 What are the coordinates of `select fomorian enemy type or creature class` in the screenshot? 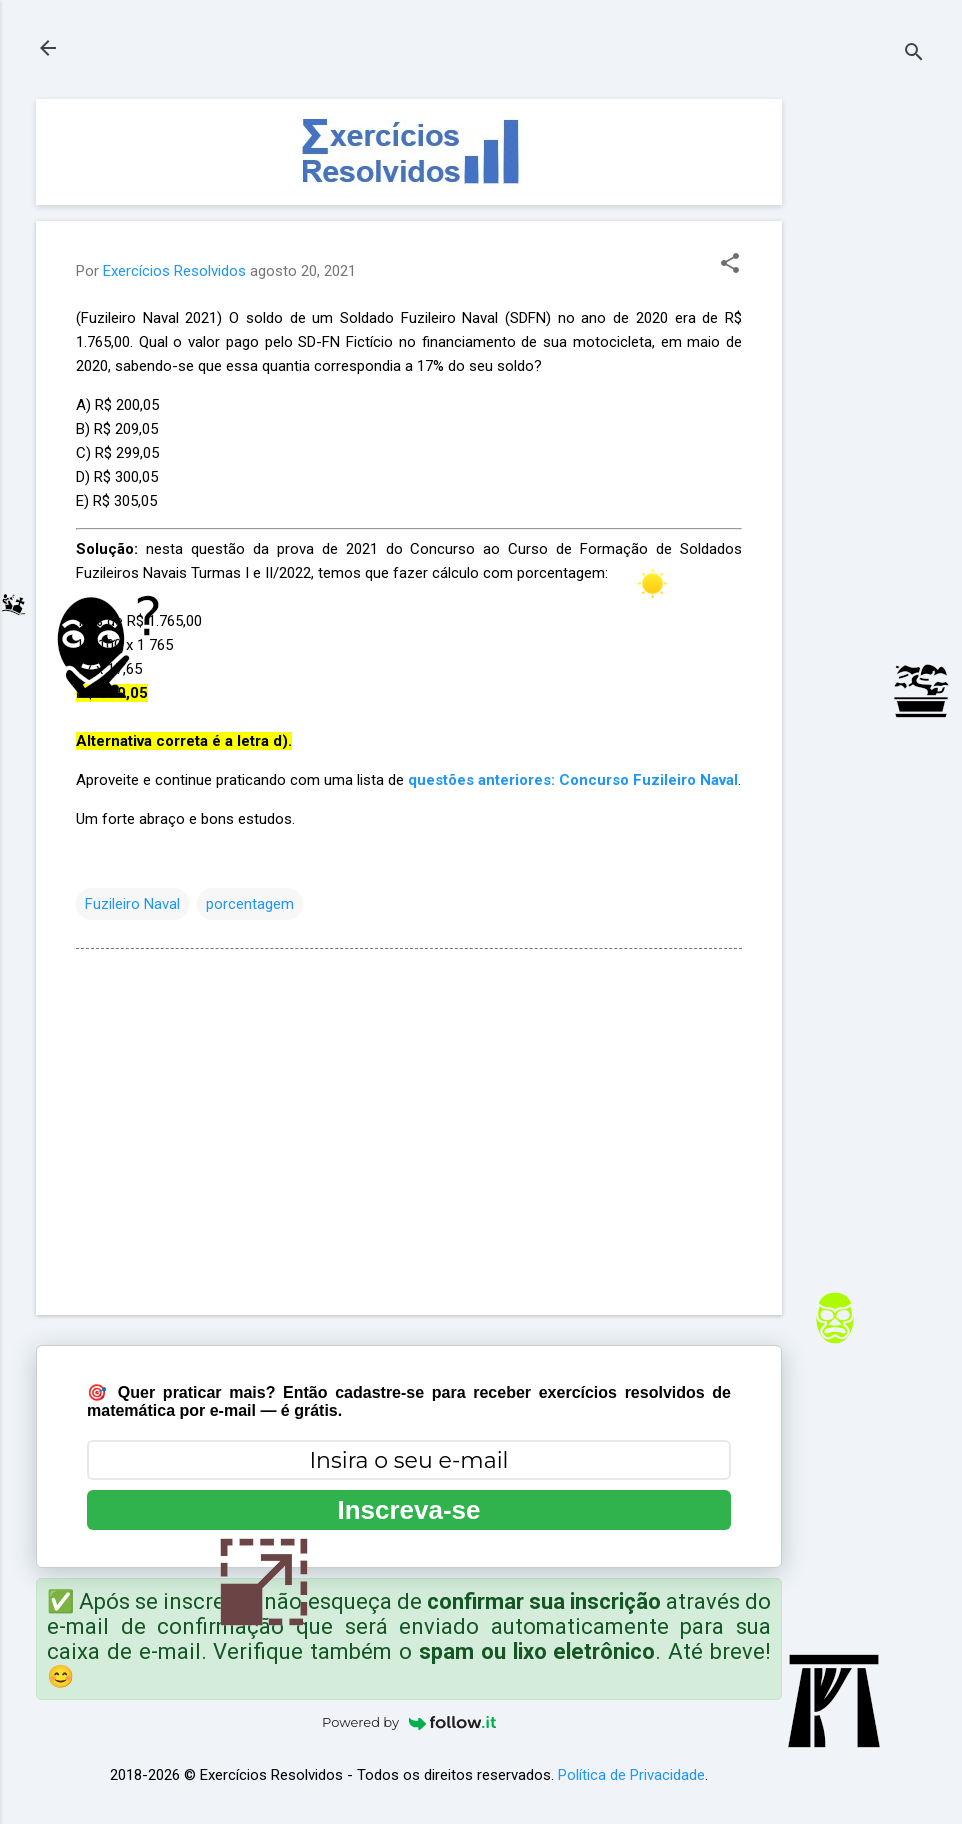 It's located at (13, 603).